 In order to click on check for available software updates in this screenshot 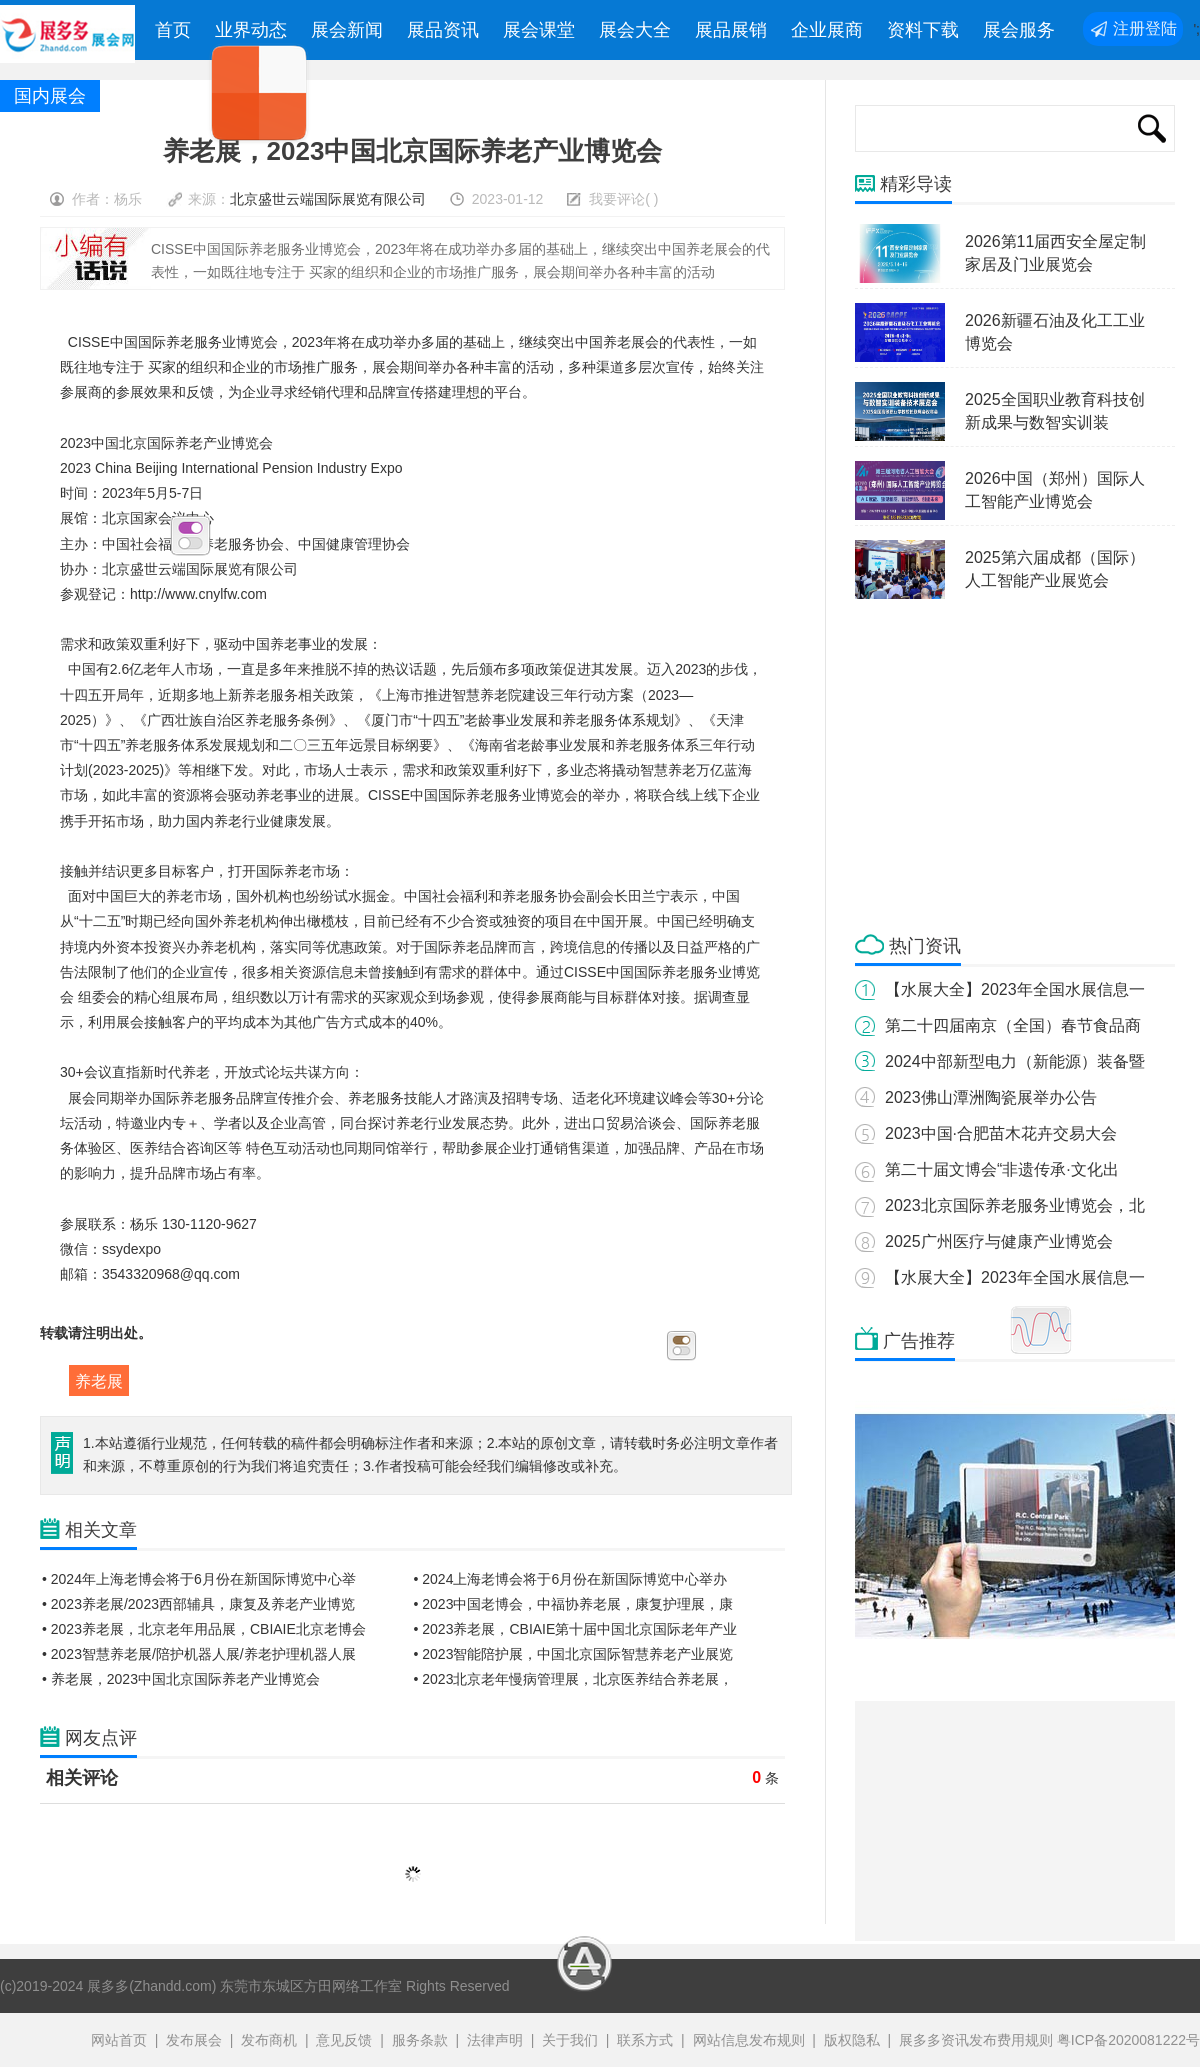, I will do `click(584, 1963)`.